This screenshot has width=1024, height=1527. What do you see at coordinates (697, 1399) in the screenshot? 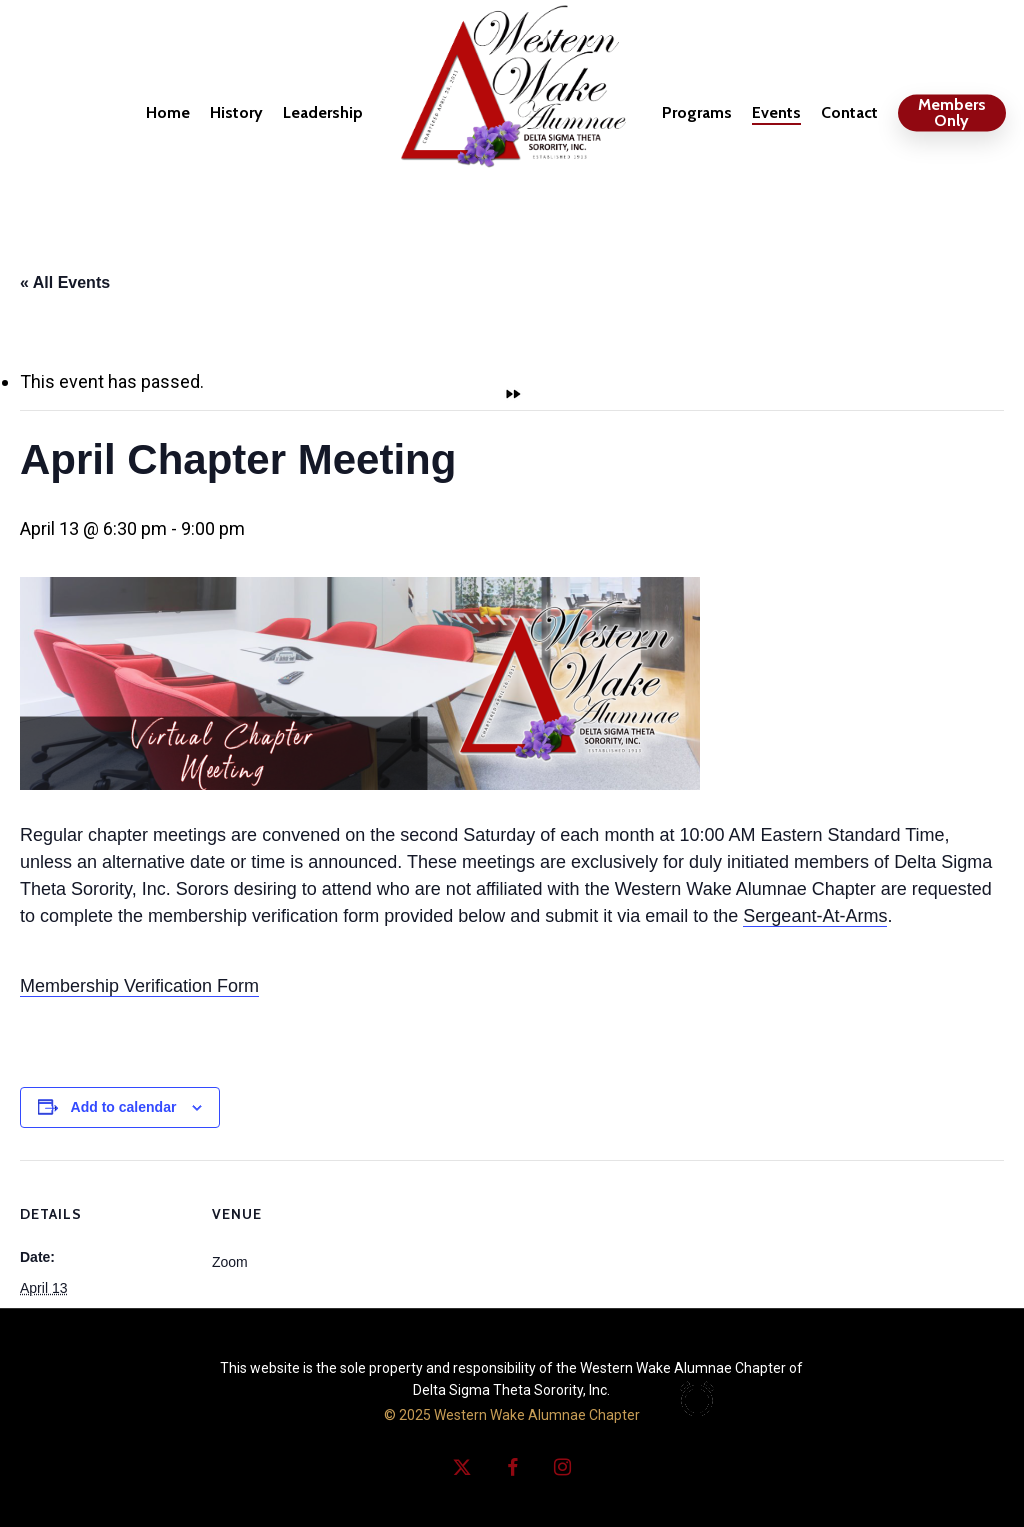
I see `add a new alarm` at bounding box center [697, 1399].